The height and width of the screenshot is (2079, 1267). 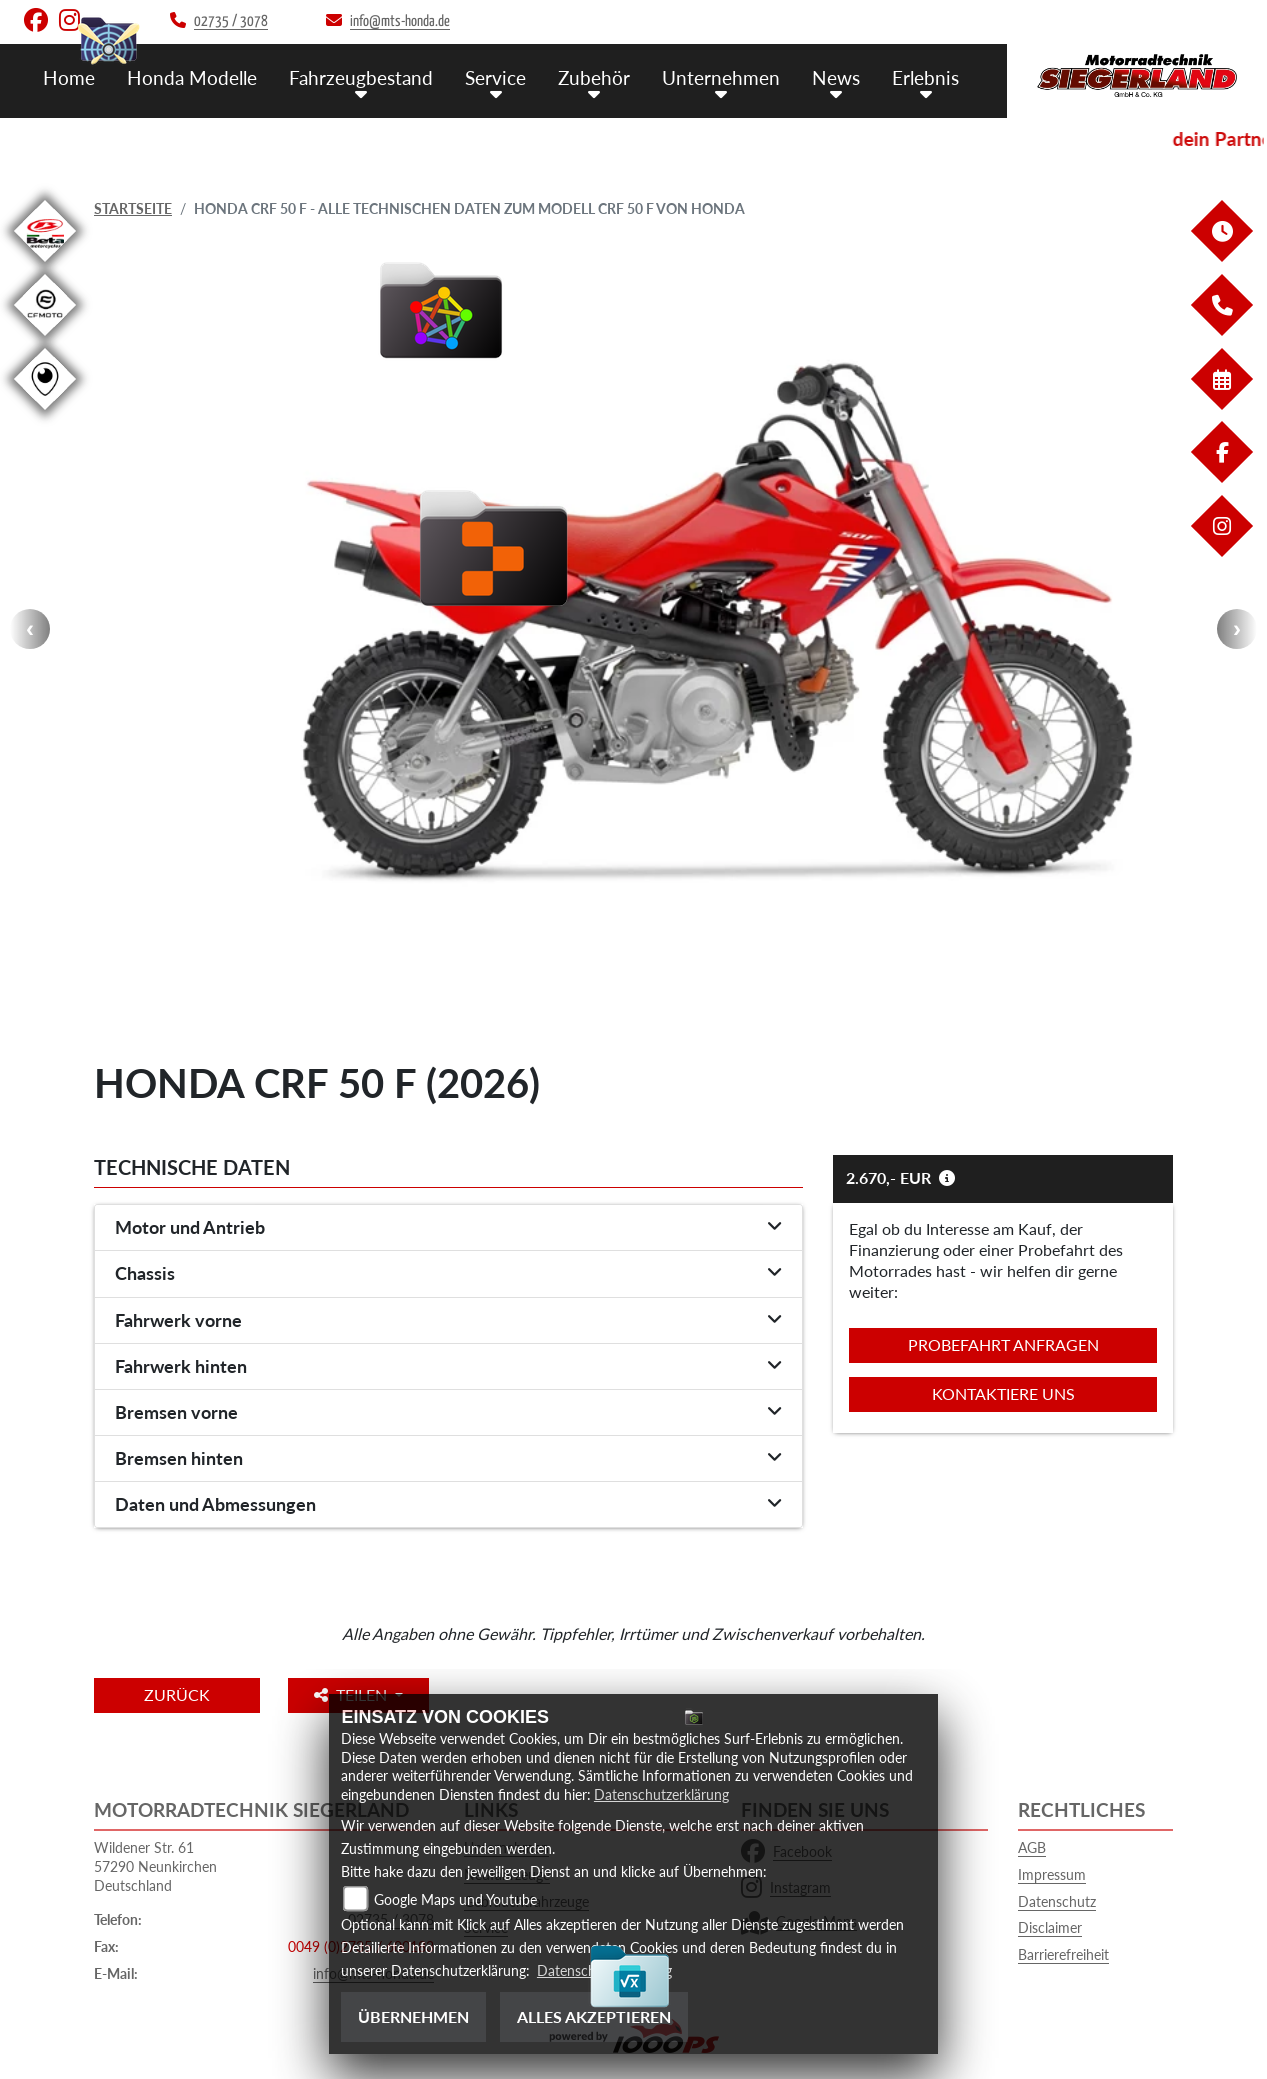 I want to click on folder containing node.js project files, so click(x=694, y=1718).